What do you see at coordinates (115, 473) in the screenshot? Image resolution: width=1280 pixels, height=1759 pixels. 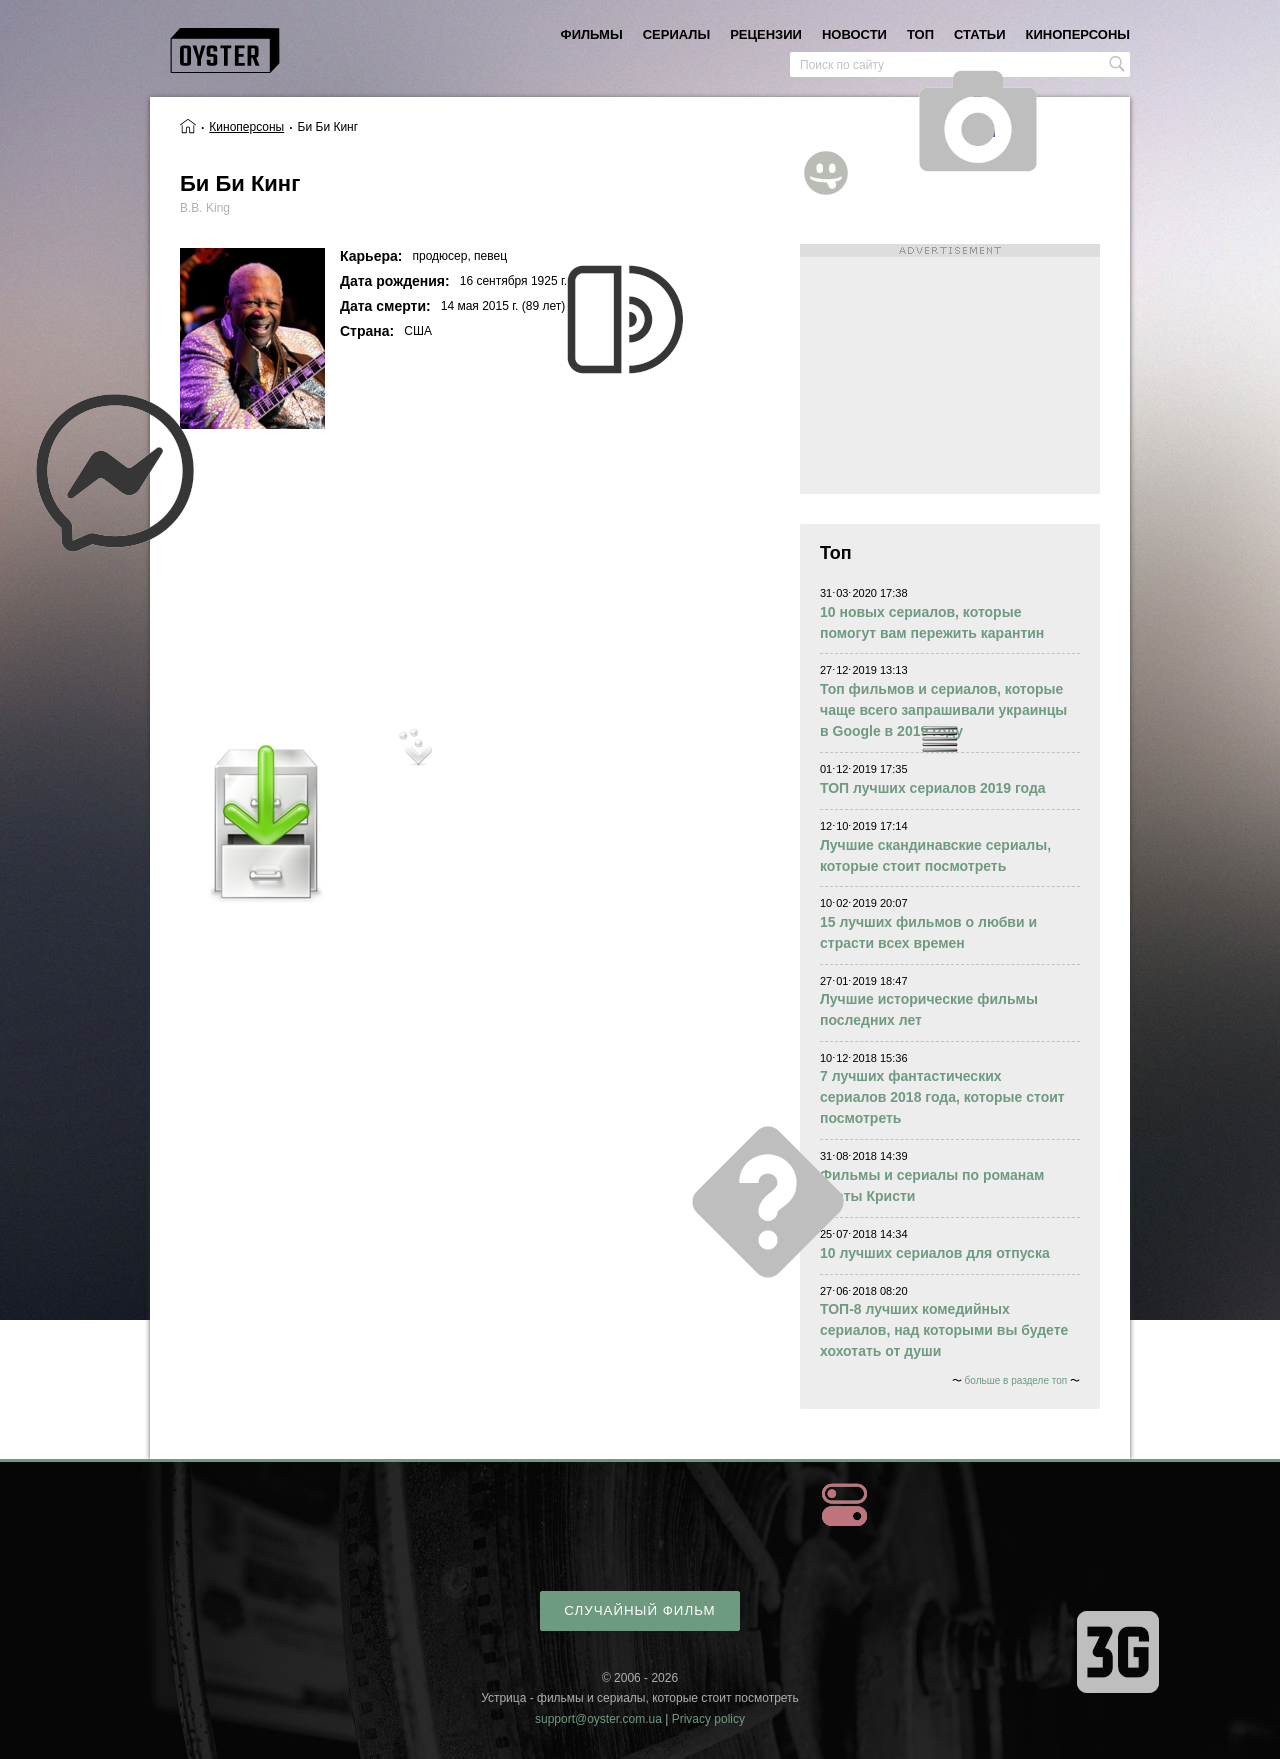 I see `open Caprine, a Facebook Messenger desktop client` at bounding box center [115, 473].